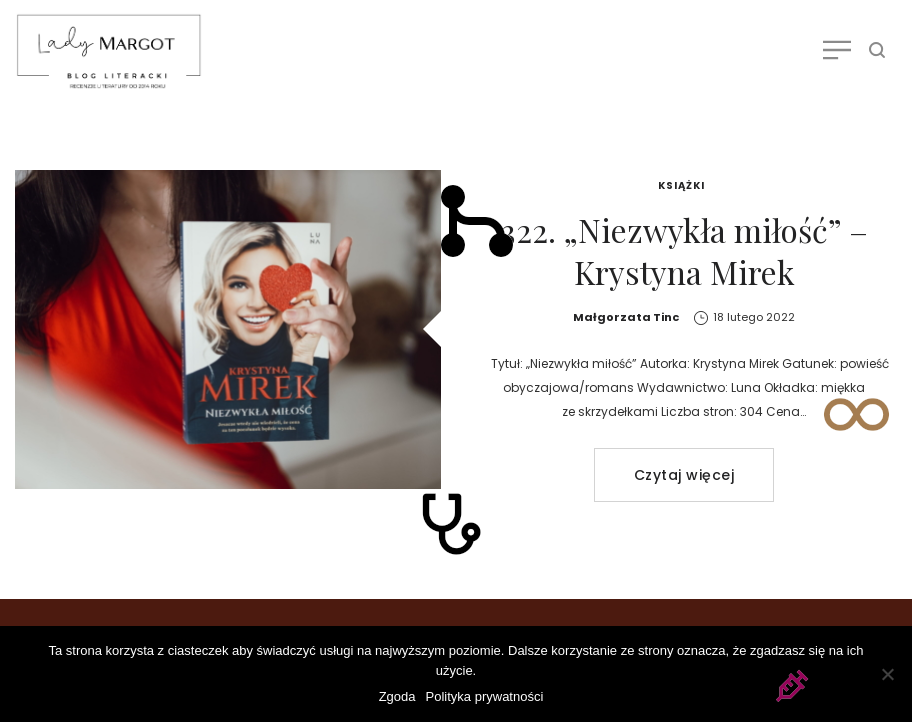  I want to click on merge branches in a git repository, so click(477, 221).